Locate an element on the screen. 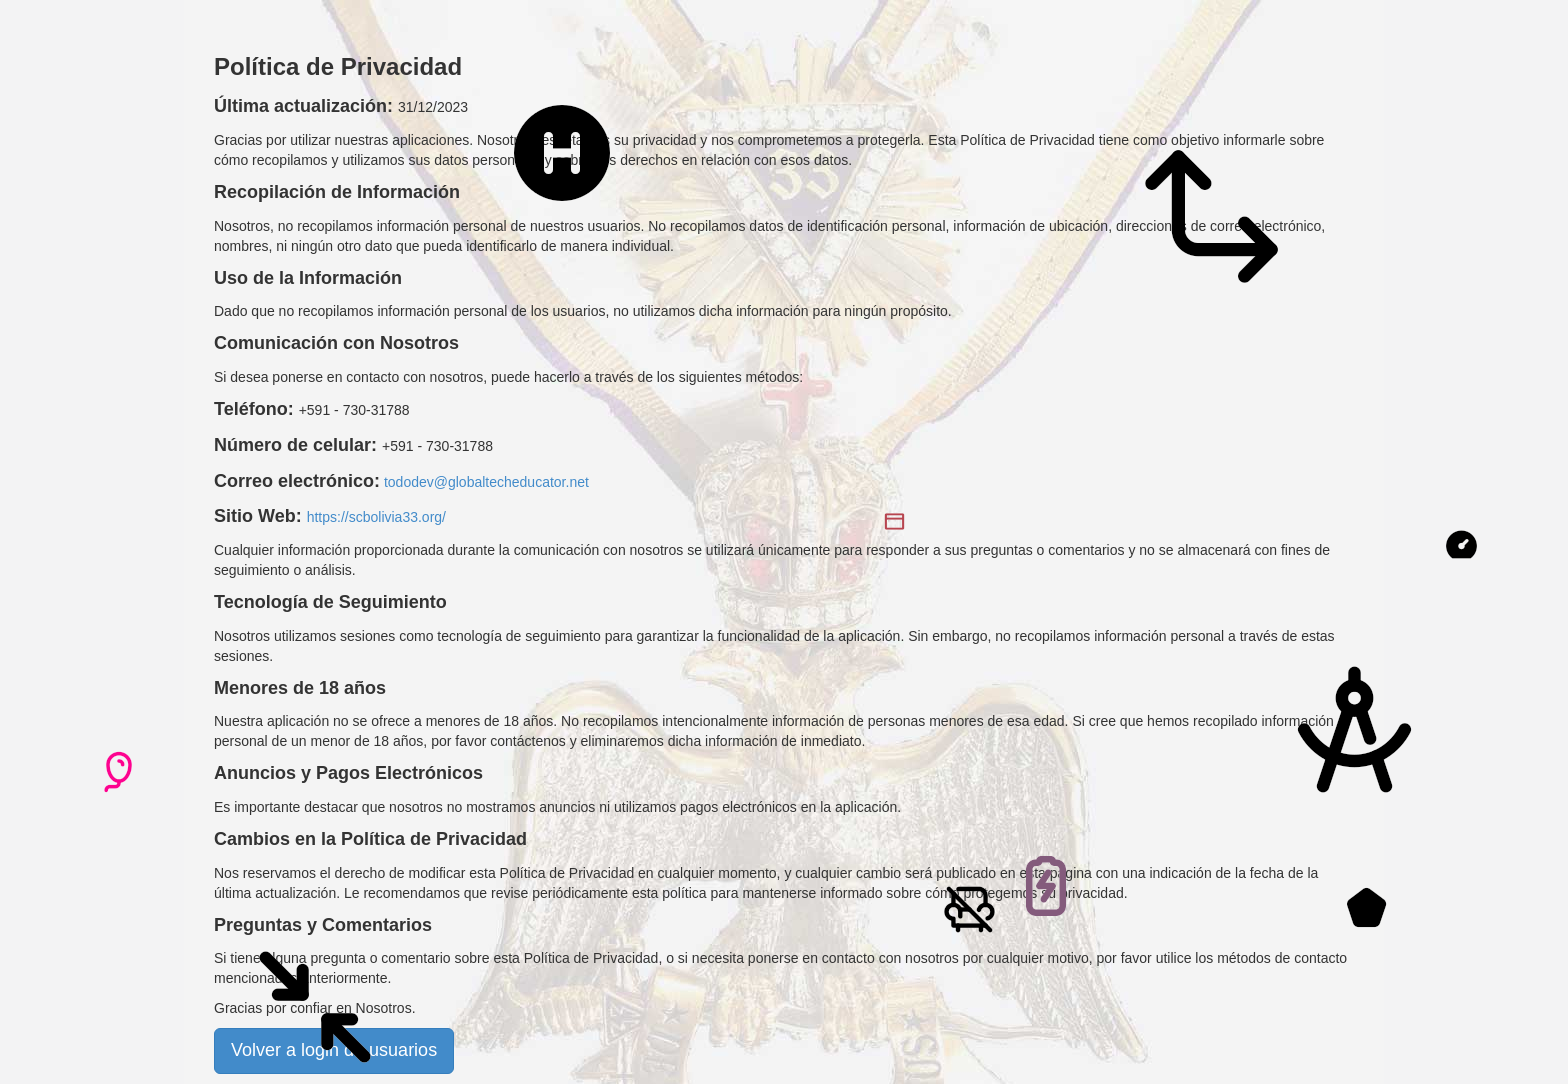 Image resolution: width=1568 pixels, height=1084 pixels. seating unavailable or disabled is located at coordinates (969, 909).